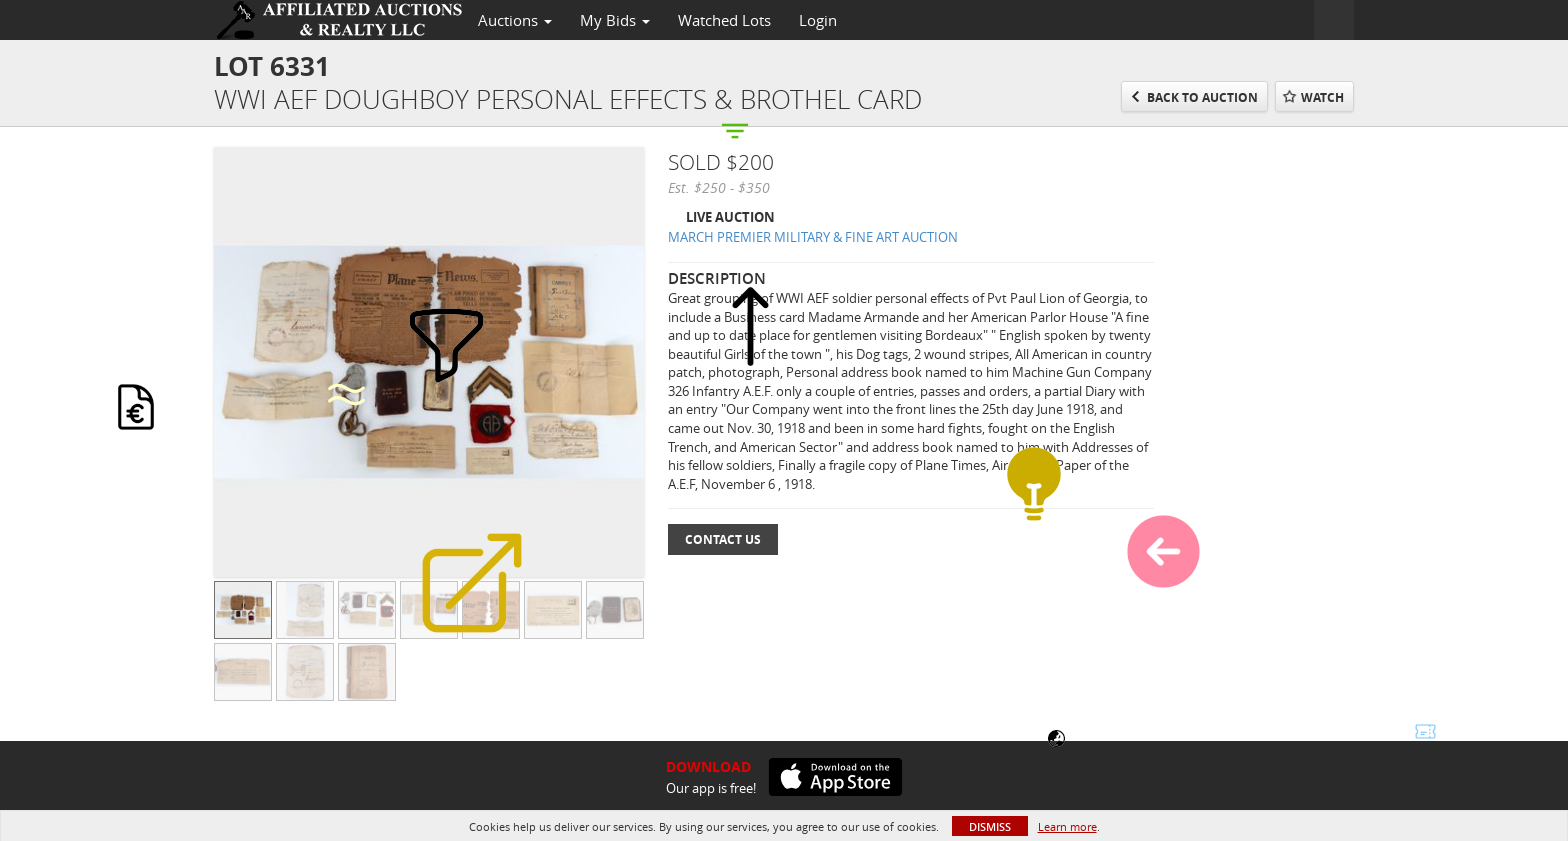  I want to click on view tips or suggestions, so click(1034, 484).